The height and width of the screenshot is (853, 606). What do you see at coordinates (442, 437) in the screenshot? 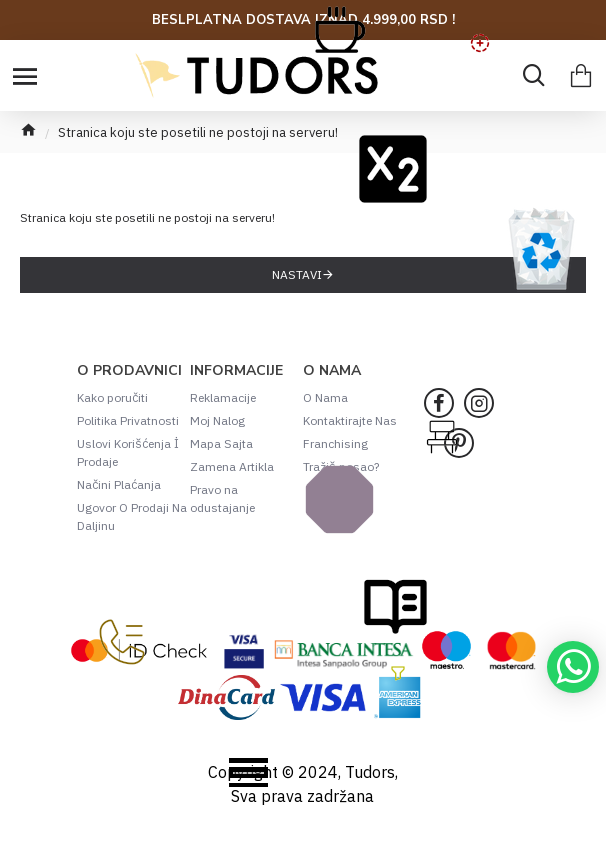
I see `browse furniture or seating options` at bounding box center [442, 437].